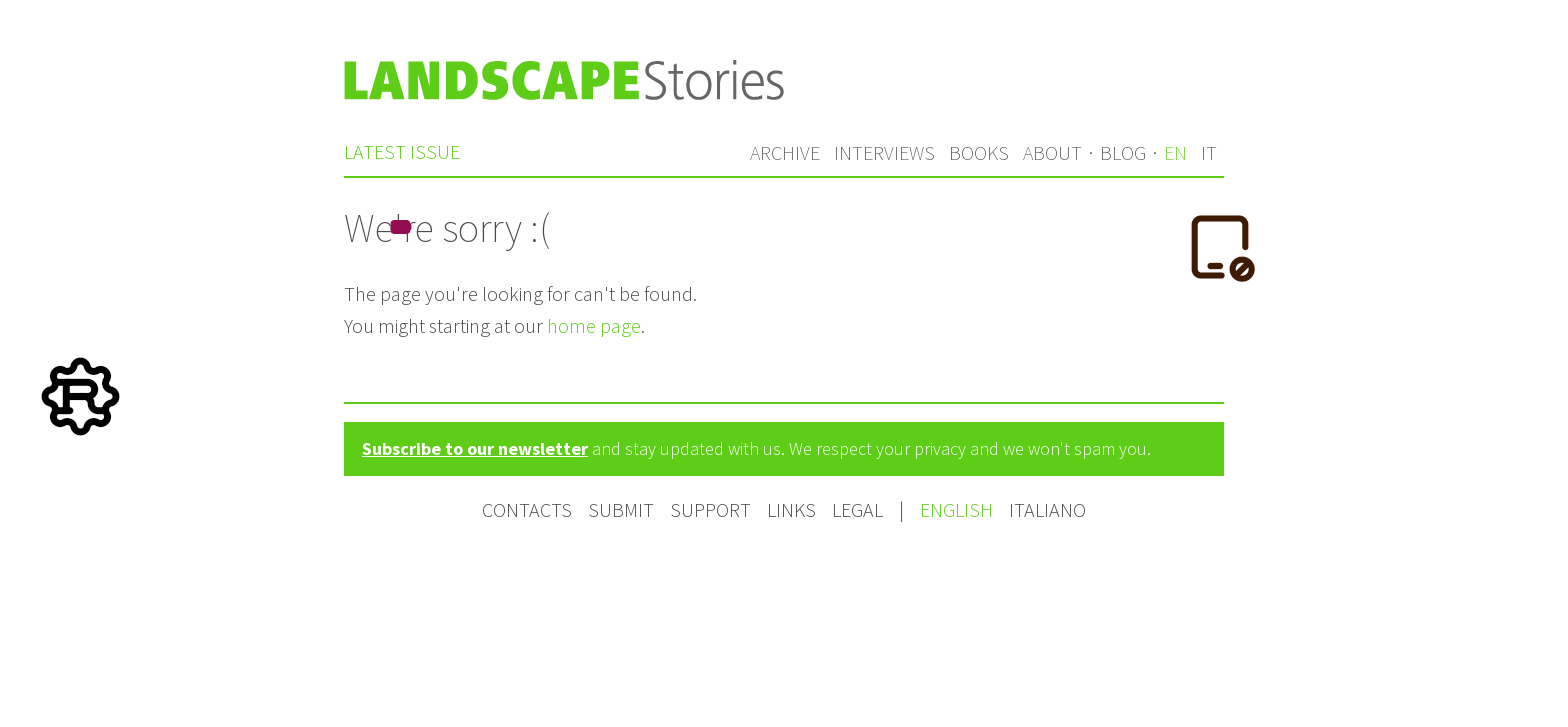 Image resolution: width=1568 pixels, height=727 pixels. Describe the element at coordinates (401, 227) in the screenshot. I see `indicates current battery level` at that location.